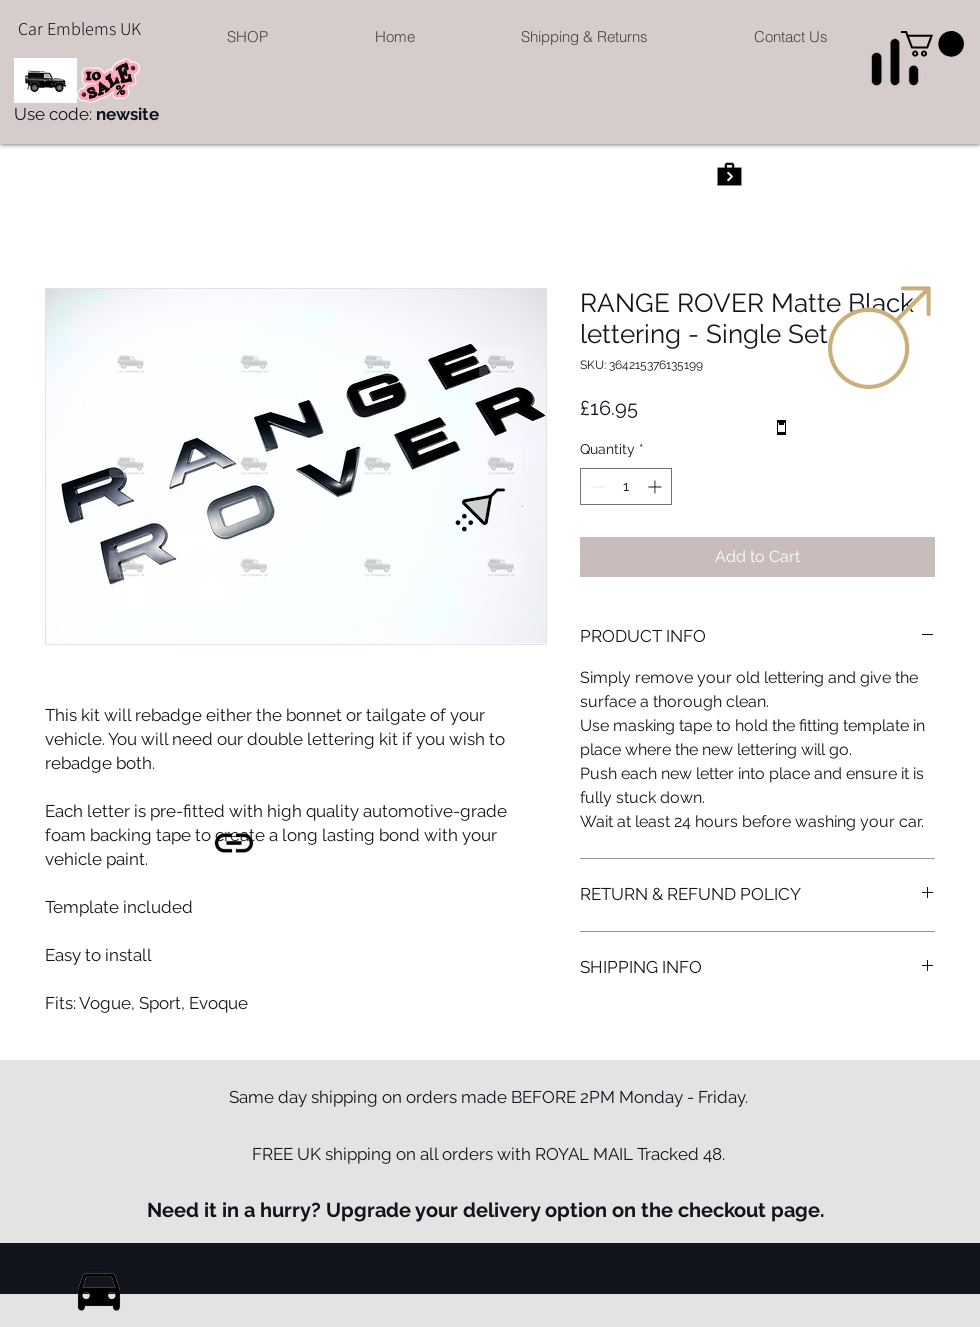  What do you see at coordinates (99, 1292) in the screenshot?
I see `time to leave notification for upcoming trip` at bounding box center [99, 1292].